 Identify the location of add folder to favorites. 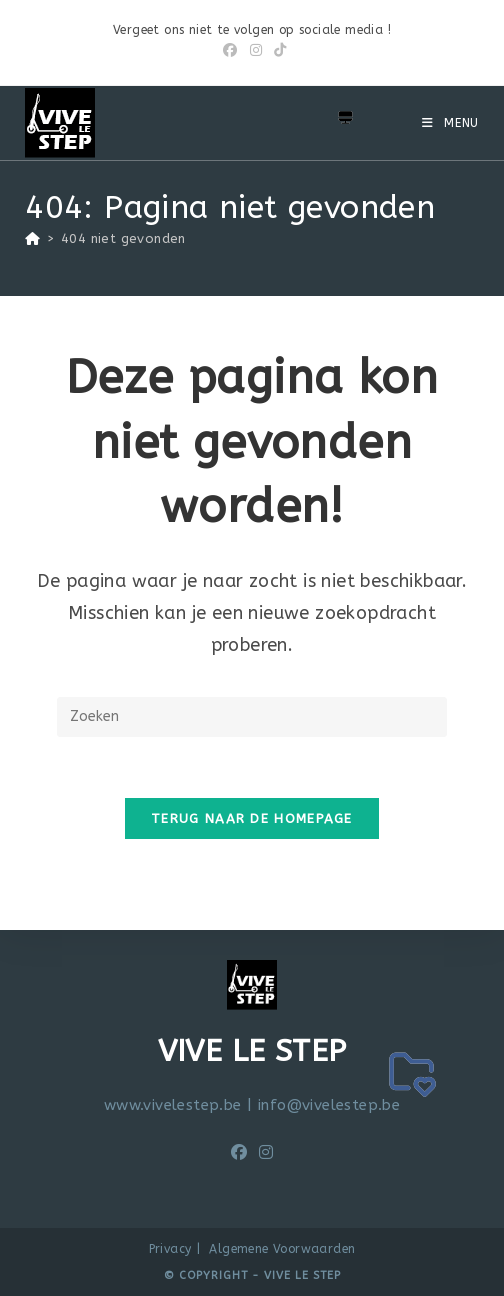
(411, 1072).